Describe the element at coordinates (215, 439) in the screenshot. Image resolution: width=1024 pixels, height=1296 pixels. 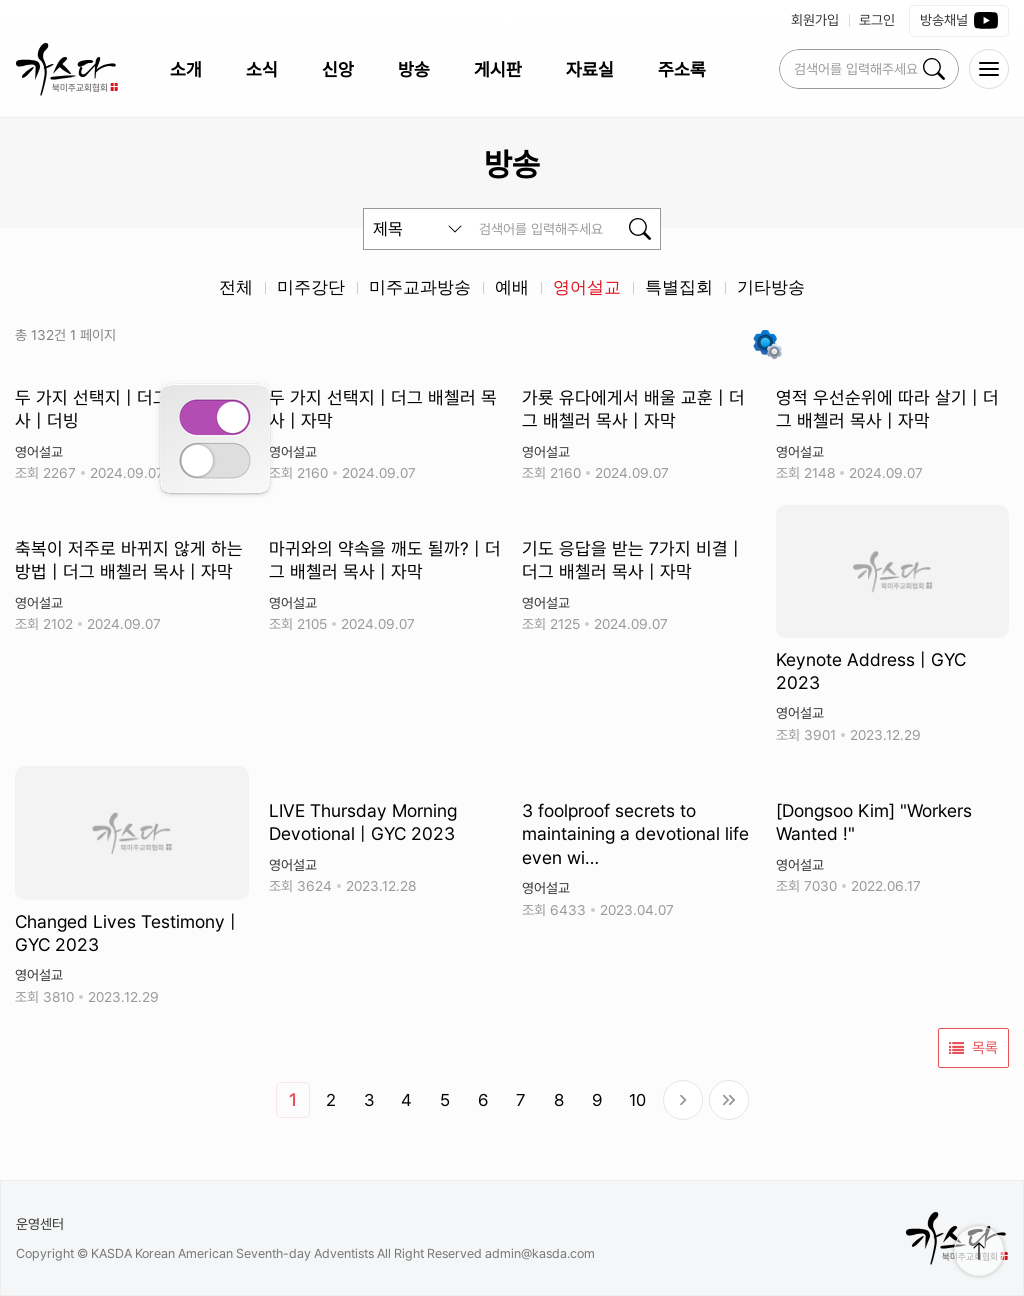
I see `open system settings or preferences` at that location.